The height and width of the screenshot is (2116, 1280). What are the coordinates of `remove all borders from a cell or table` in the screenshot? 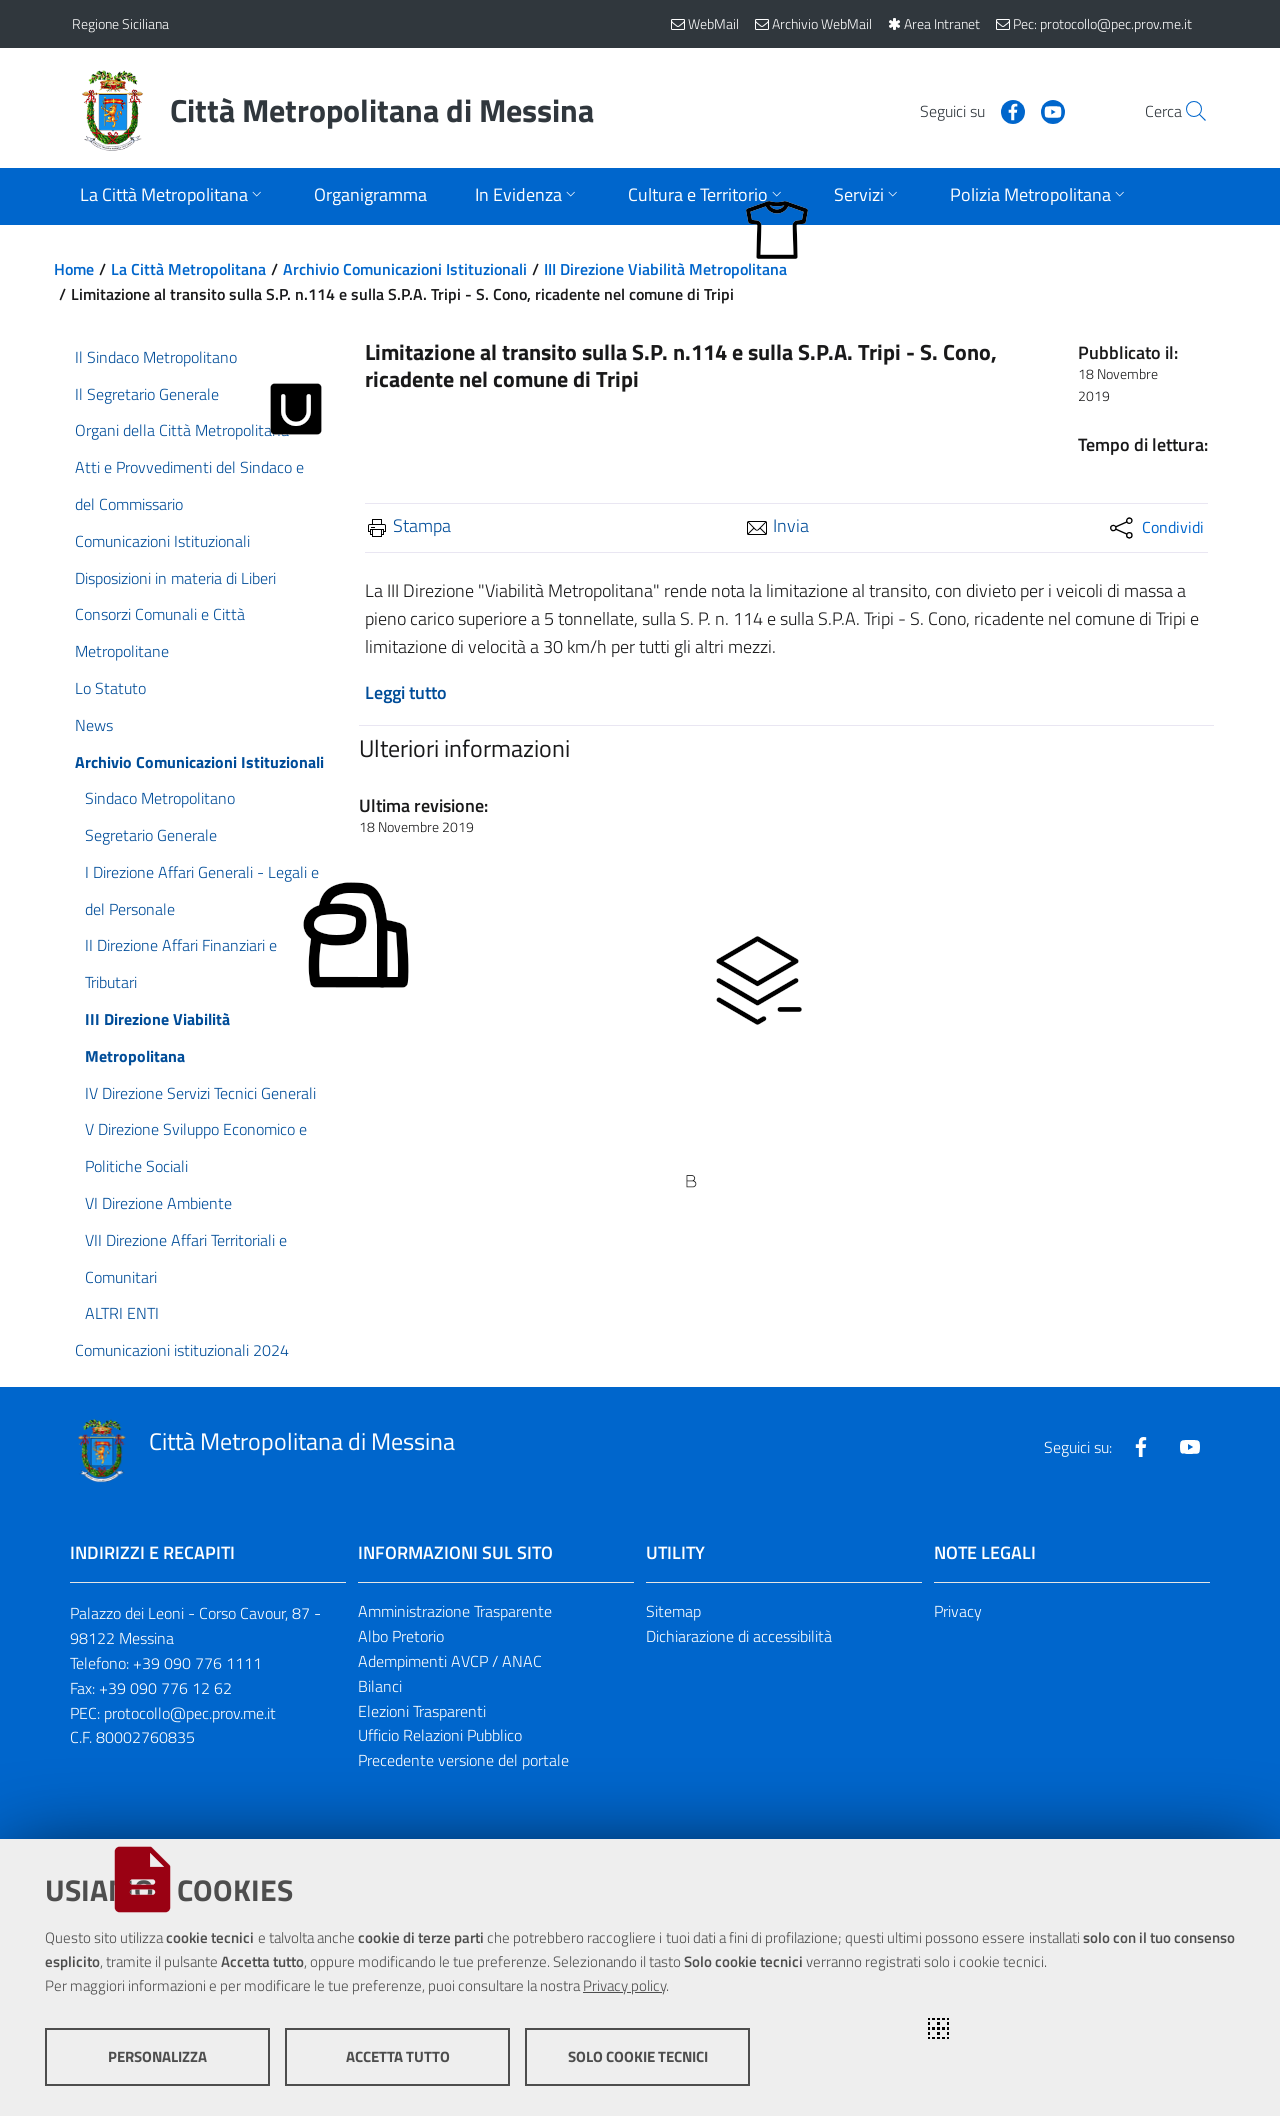 It's located at (938, 2028).